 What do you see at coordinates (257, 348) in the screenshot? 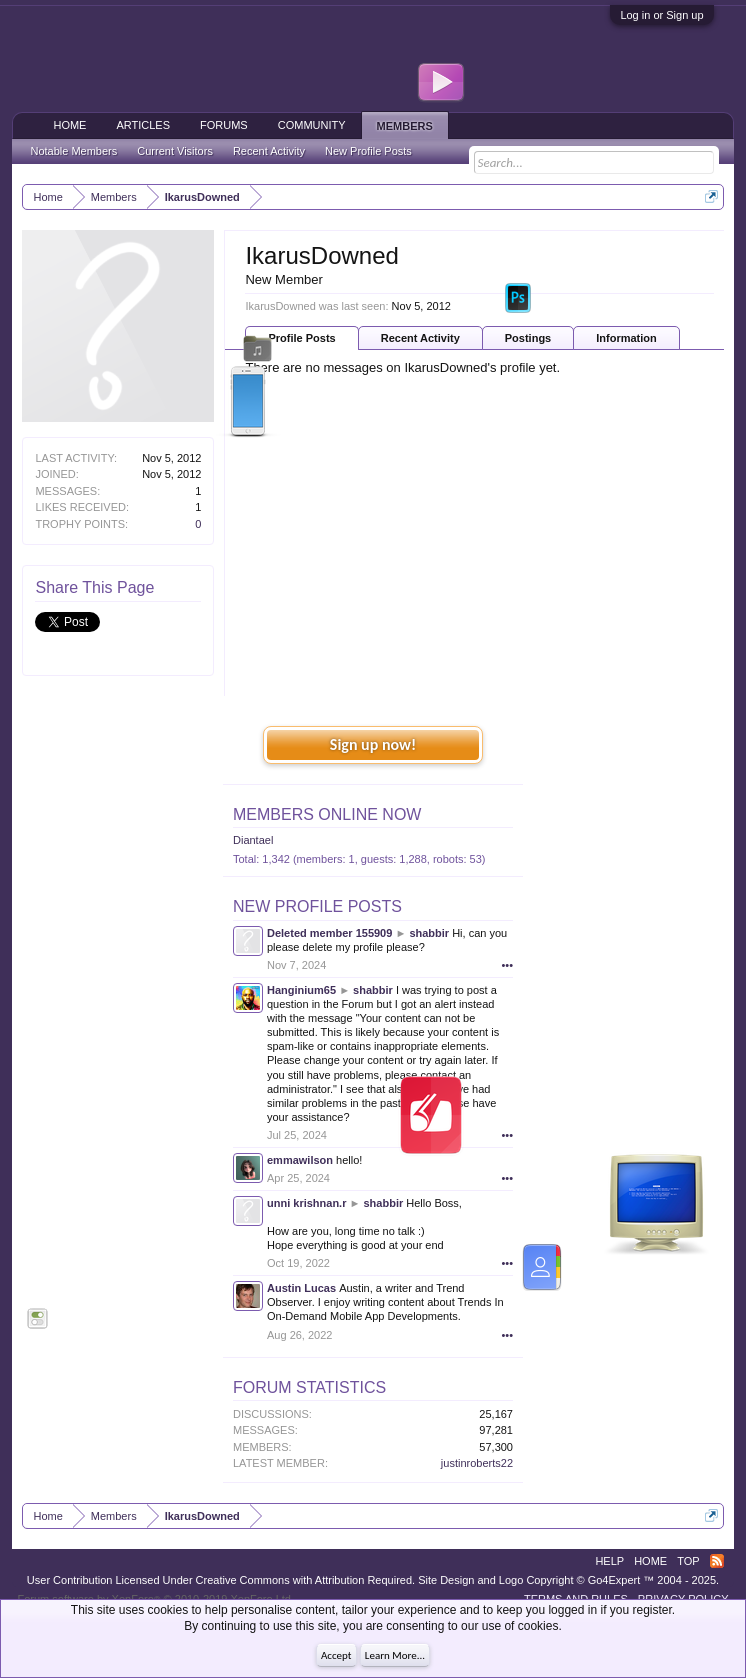
I see `open your music folder` at bounding box center [257, 348].